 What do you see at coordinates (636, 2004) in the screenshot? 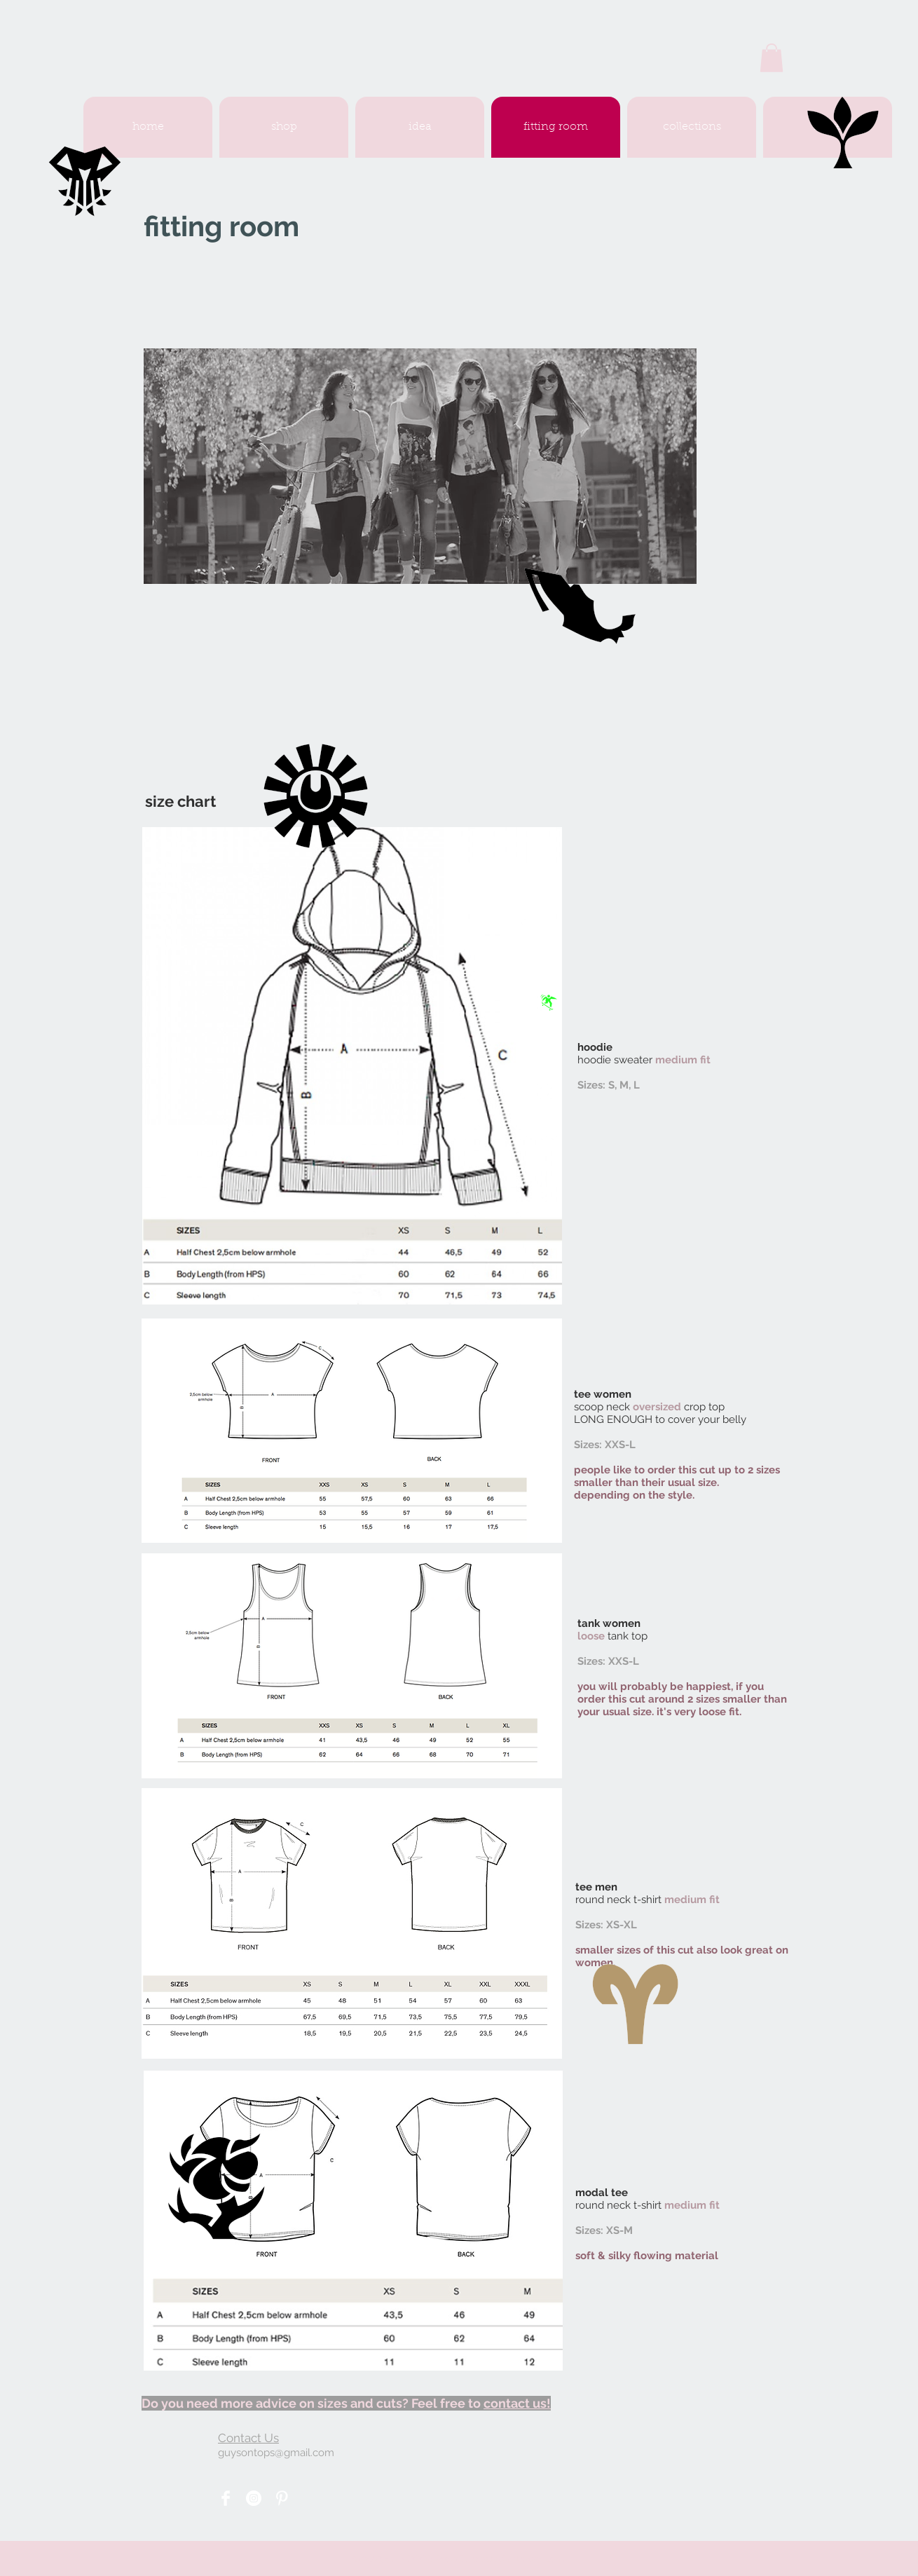
I see `indicates aries zodiac sign` at bounding box center [636, 2004].